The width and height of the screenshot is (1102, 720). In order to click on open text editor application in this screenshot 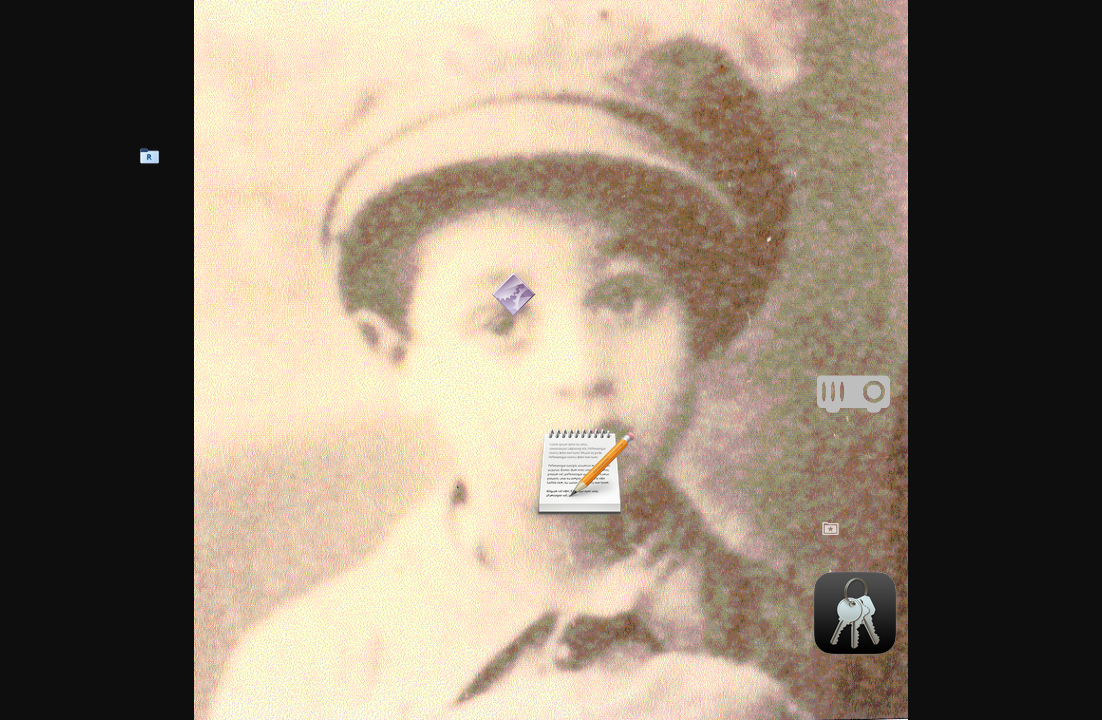, I will do `click(583, 469)`.